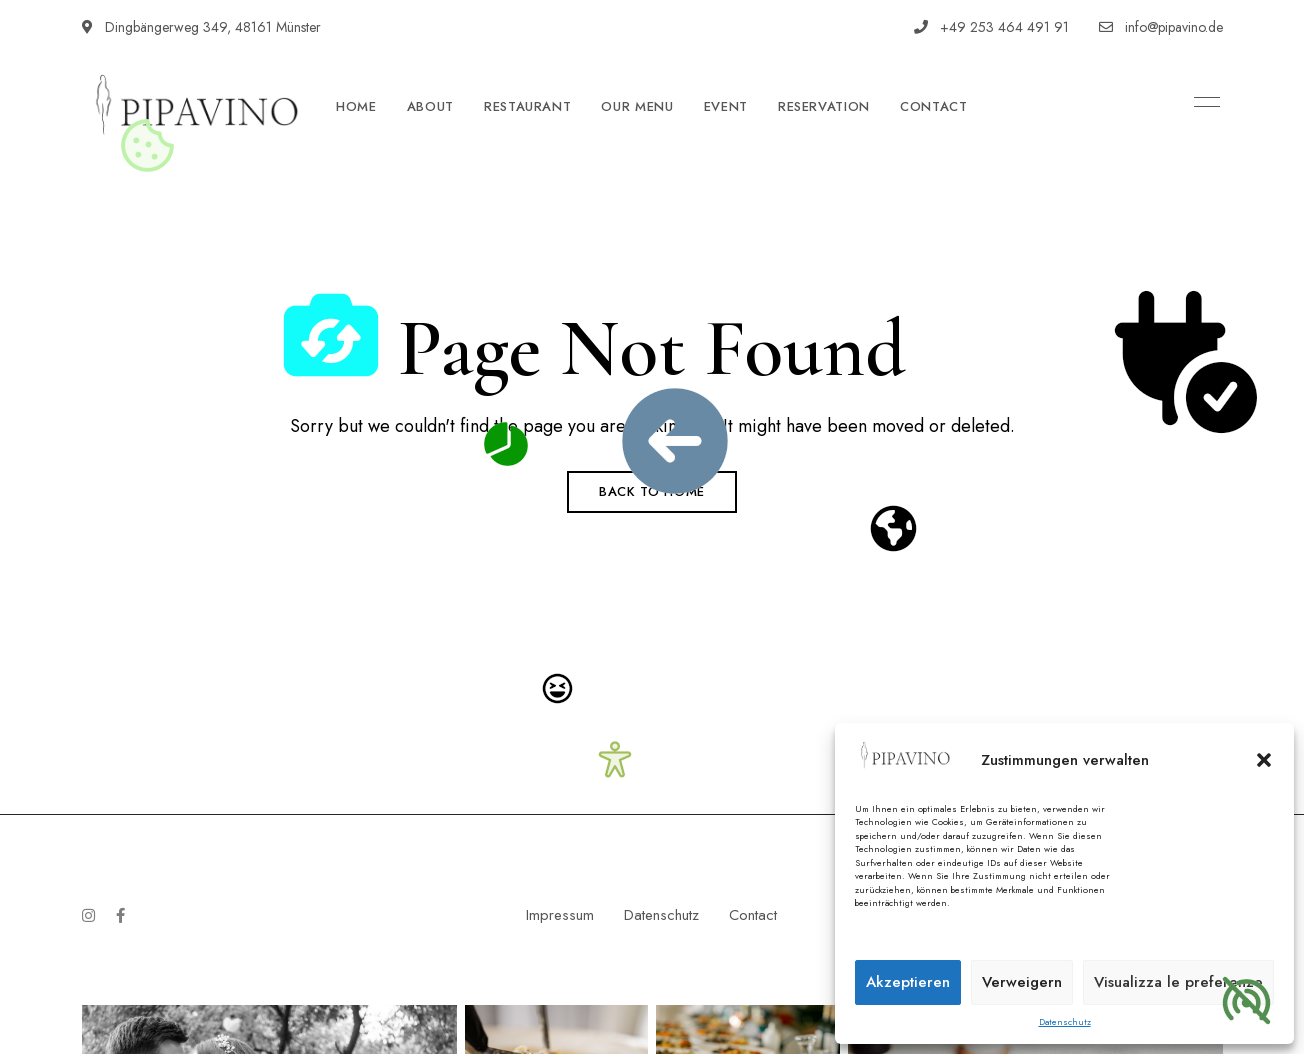  I want to click on disable broadcasting or streaming, so click(1246, 1000).